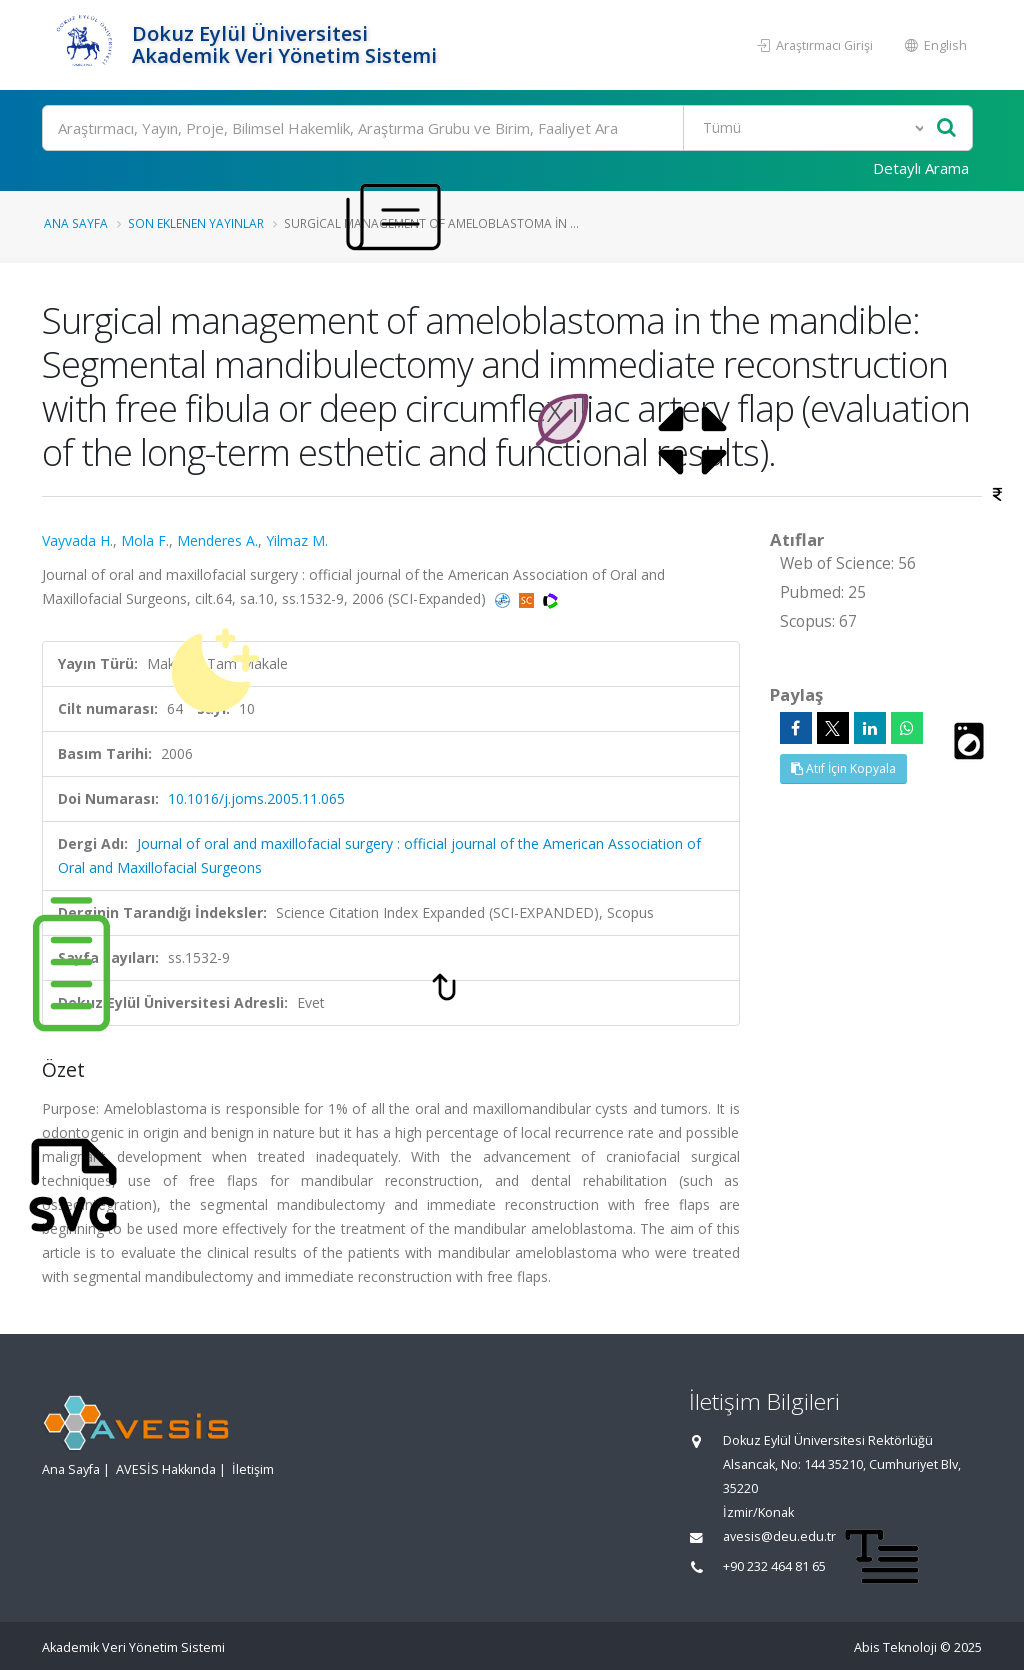 The width and height of the screenshot is (1024, 1670). What do you see at coordinates (71, 966) in the screenshot?
I see `indicates full battery charge` at bounding box center [71, 966].